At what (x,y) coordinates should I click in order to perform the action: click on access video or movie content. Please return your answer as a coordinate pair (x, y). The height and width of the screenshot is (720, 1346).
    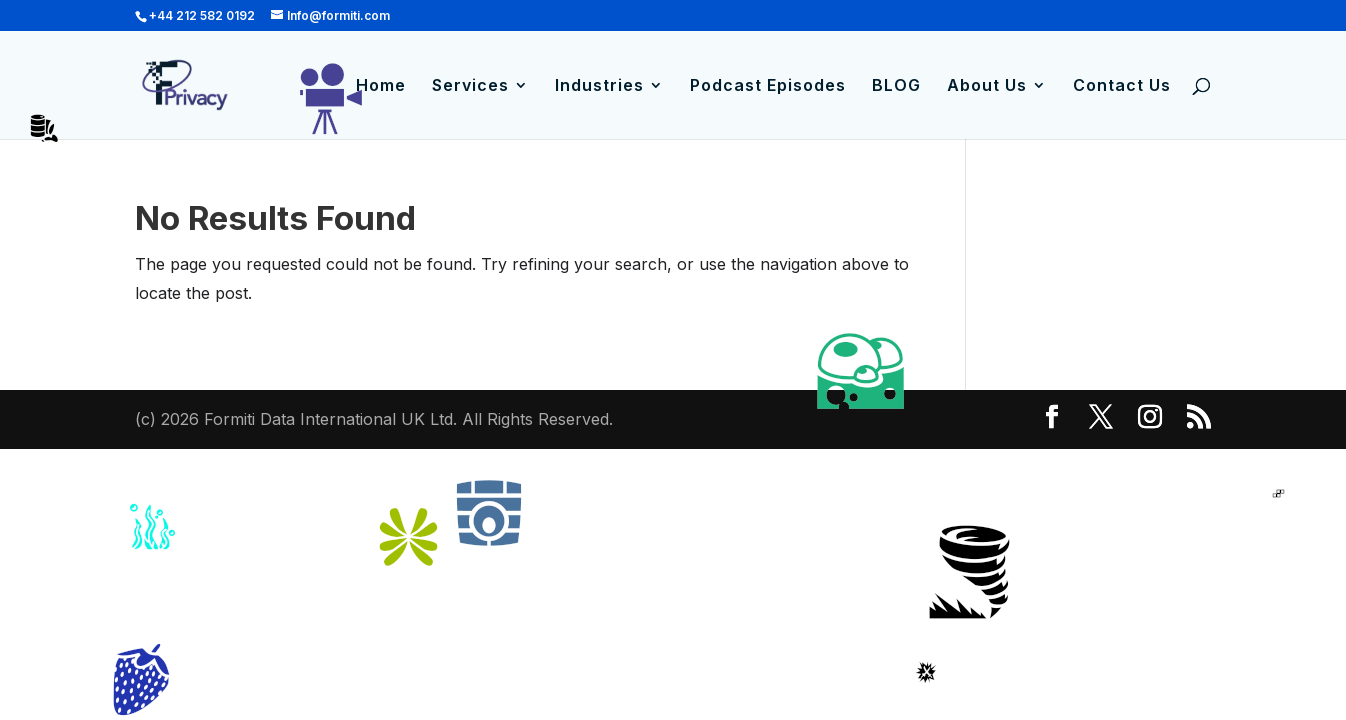
    Looking at the image, I should click on (331, 96).